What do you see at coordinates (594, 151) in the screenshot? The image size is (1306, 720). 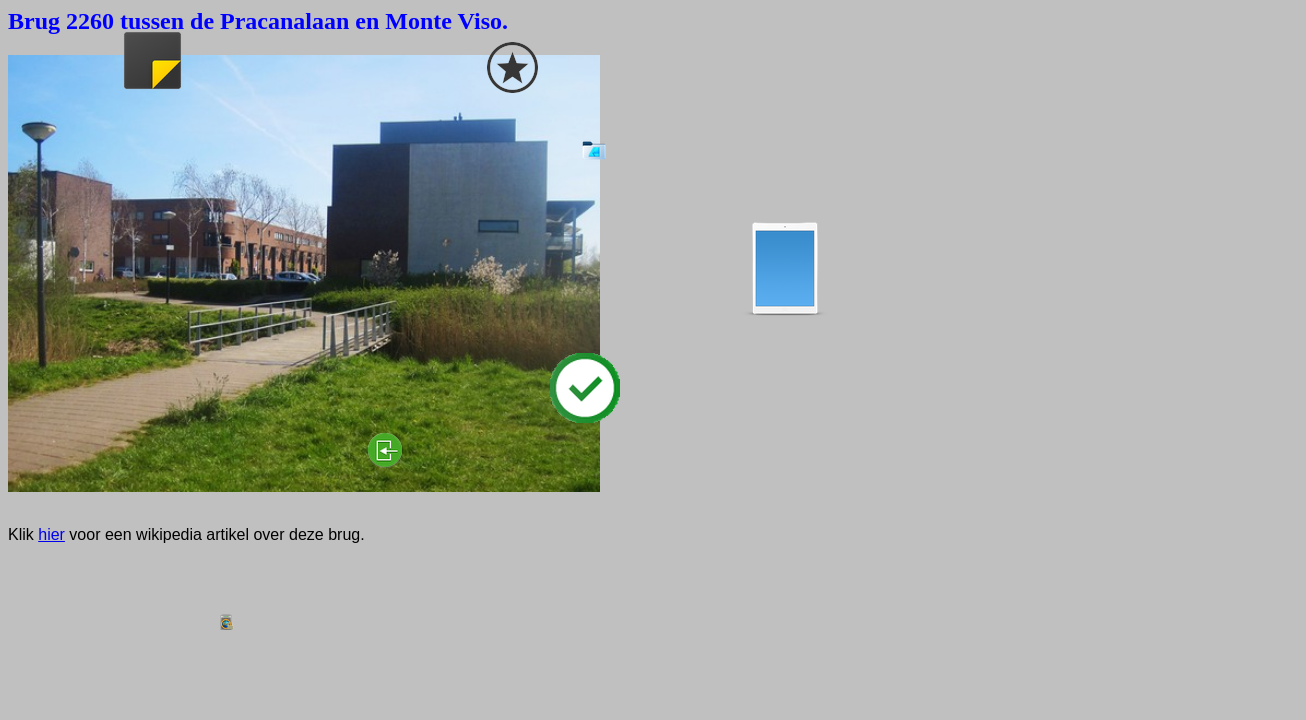 I see `open folder containing Affinity Designer files` at bounding box center [594, 151].